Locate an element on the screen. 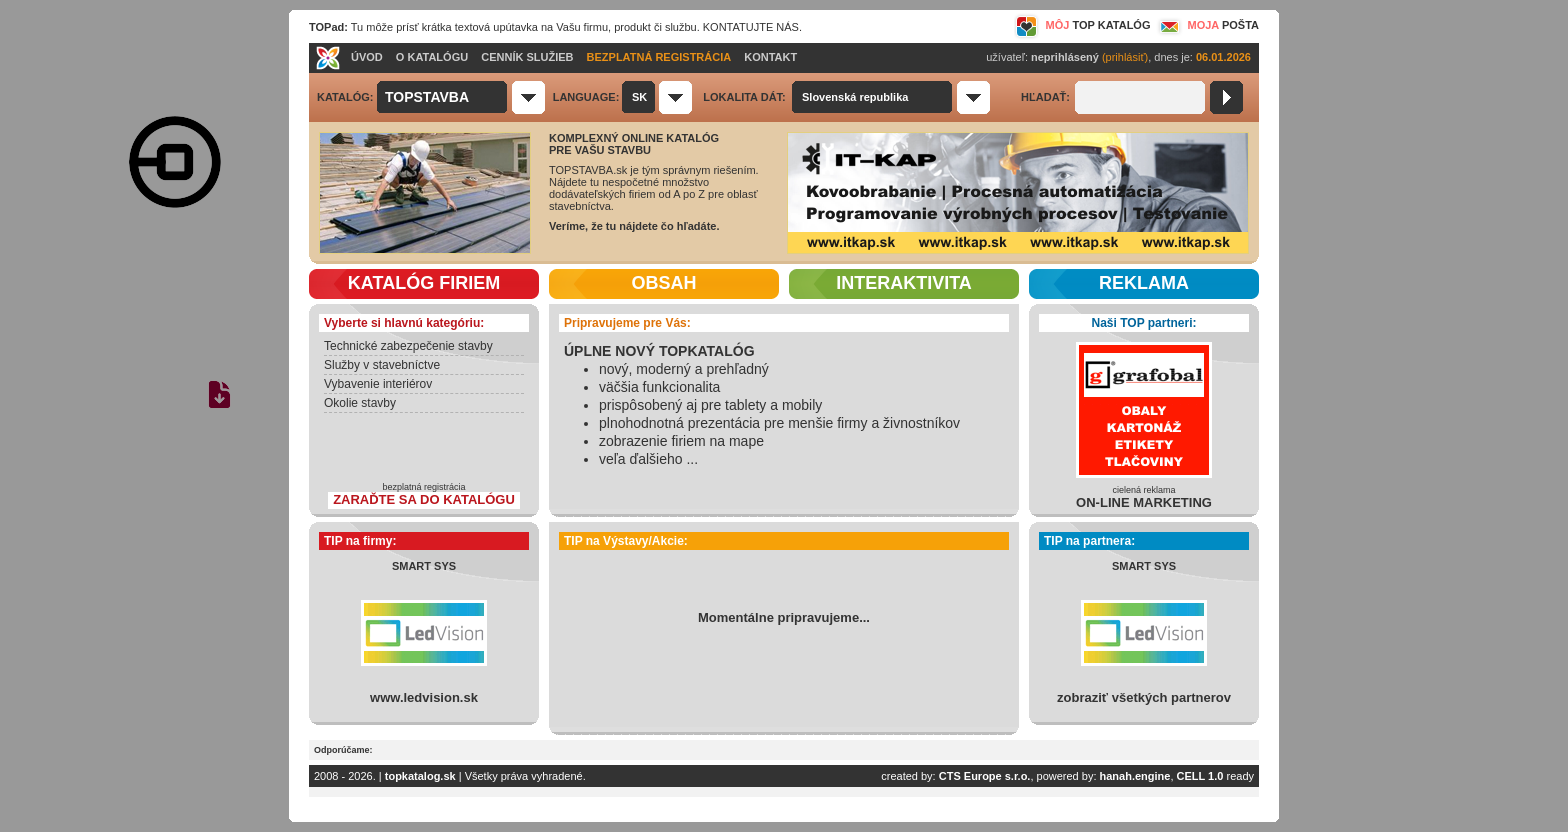 This screenshot has width=1568, height=832. open the Uber app is located at coordinates (175, 162).